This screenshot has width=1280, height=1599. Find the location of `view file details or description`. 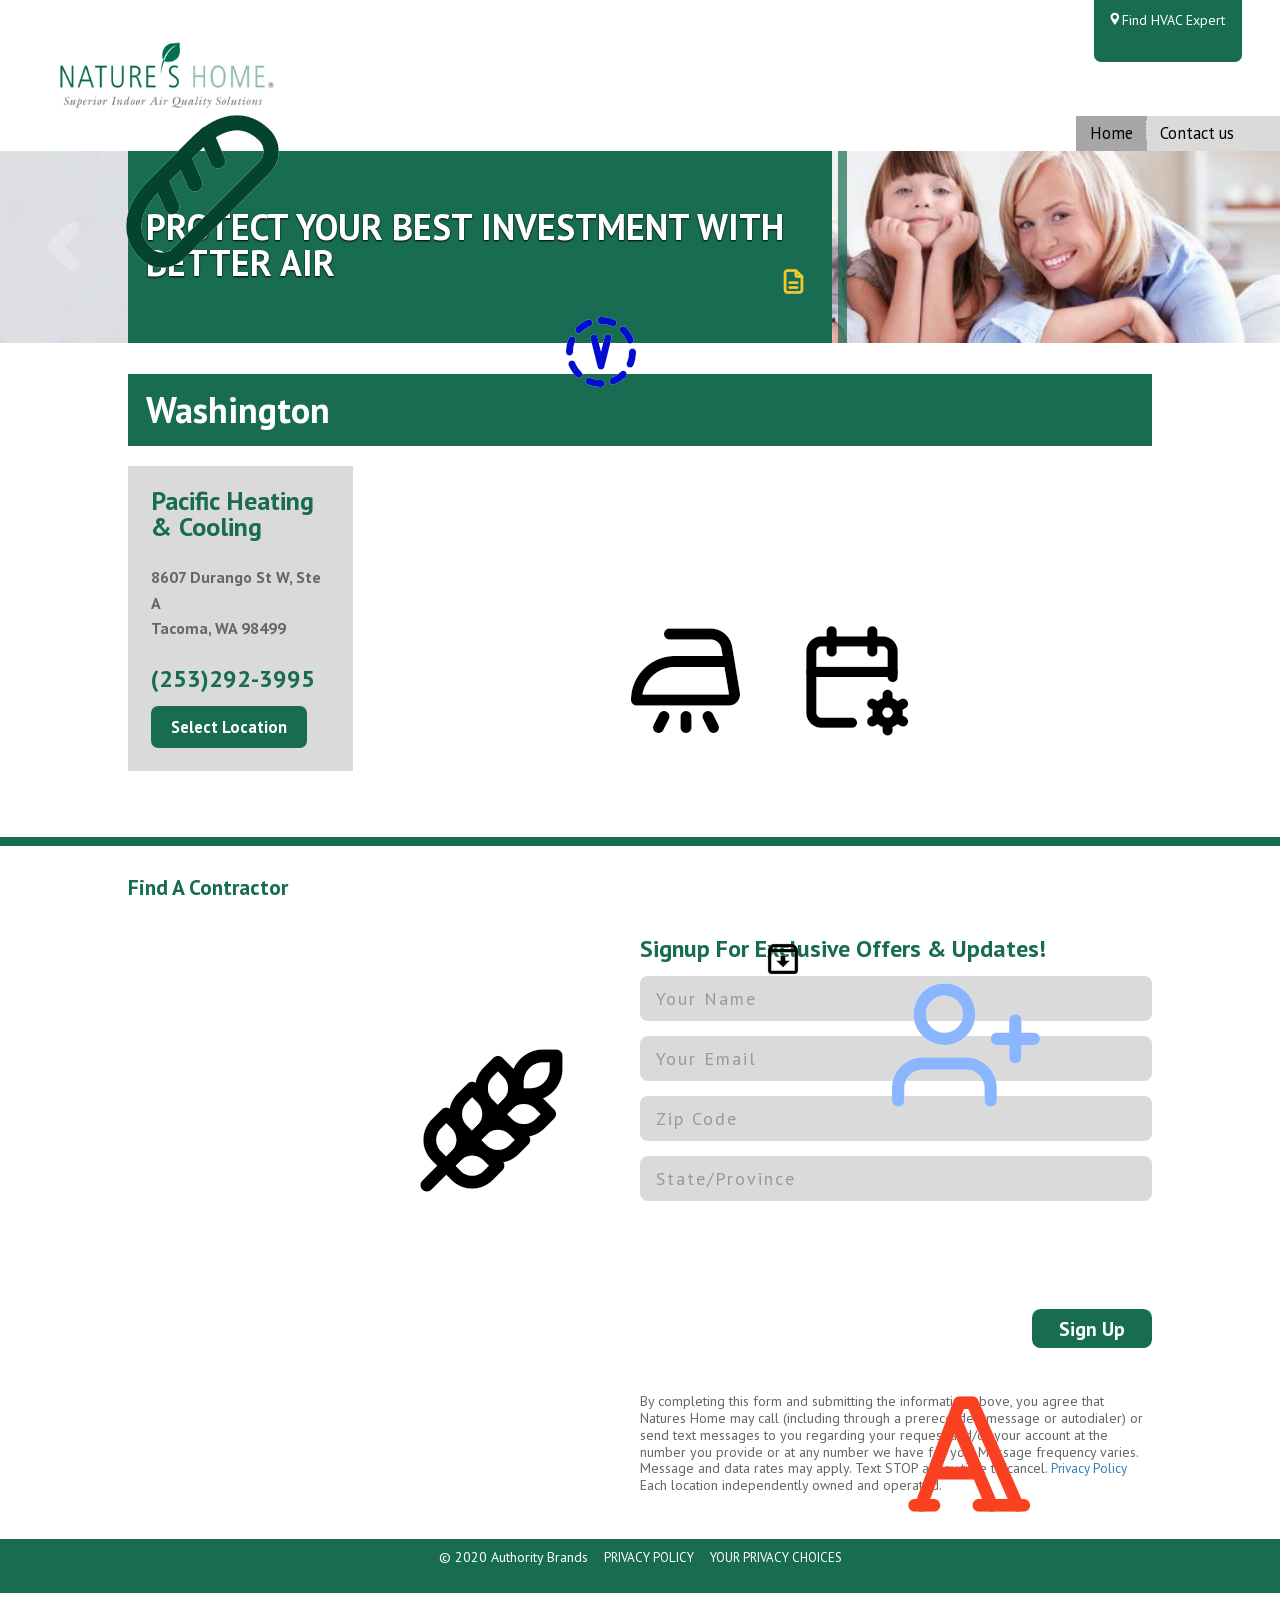

view file details or description is located at coordinates (793, 281).